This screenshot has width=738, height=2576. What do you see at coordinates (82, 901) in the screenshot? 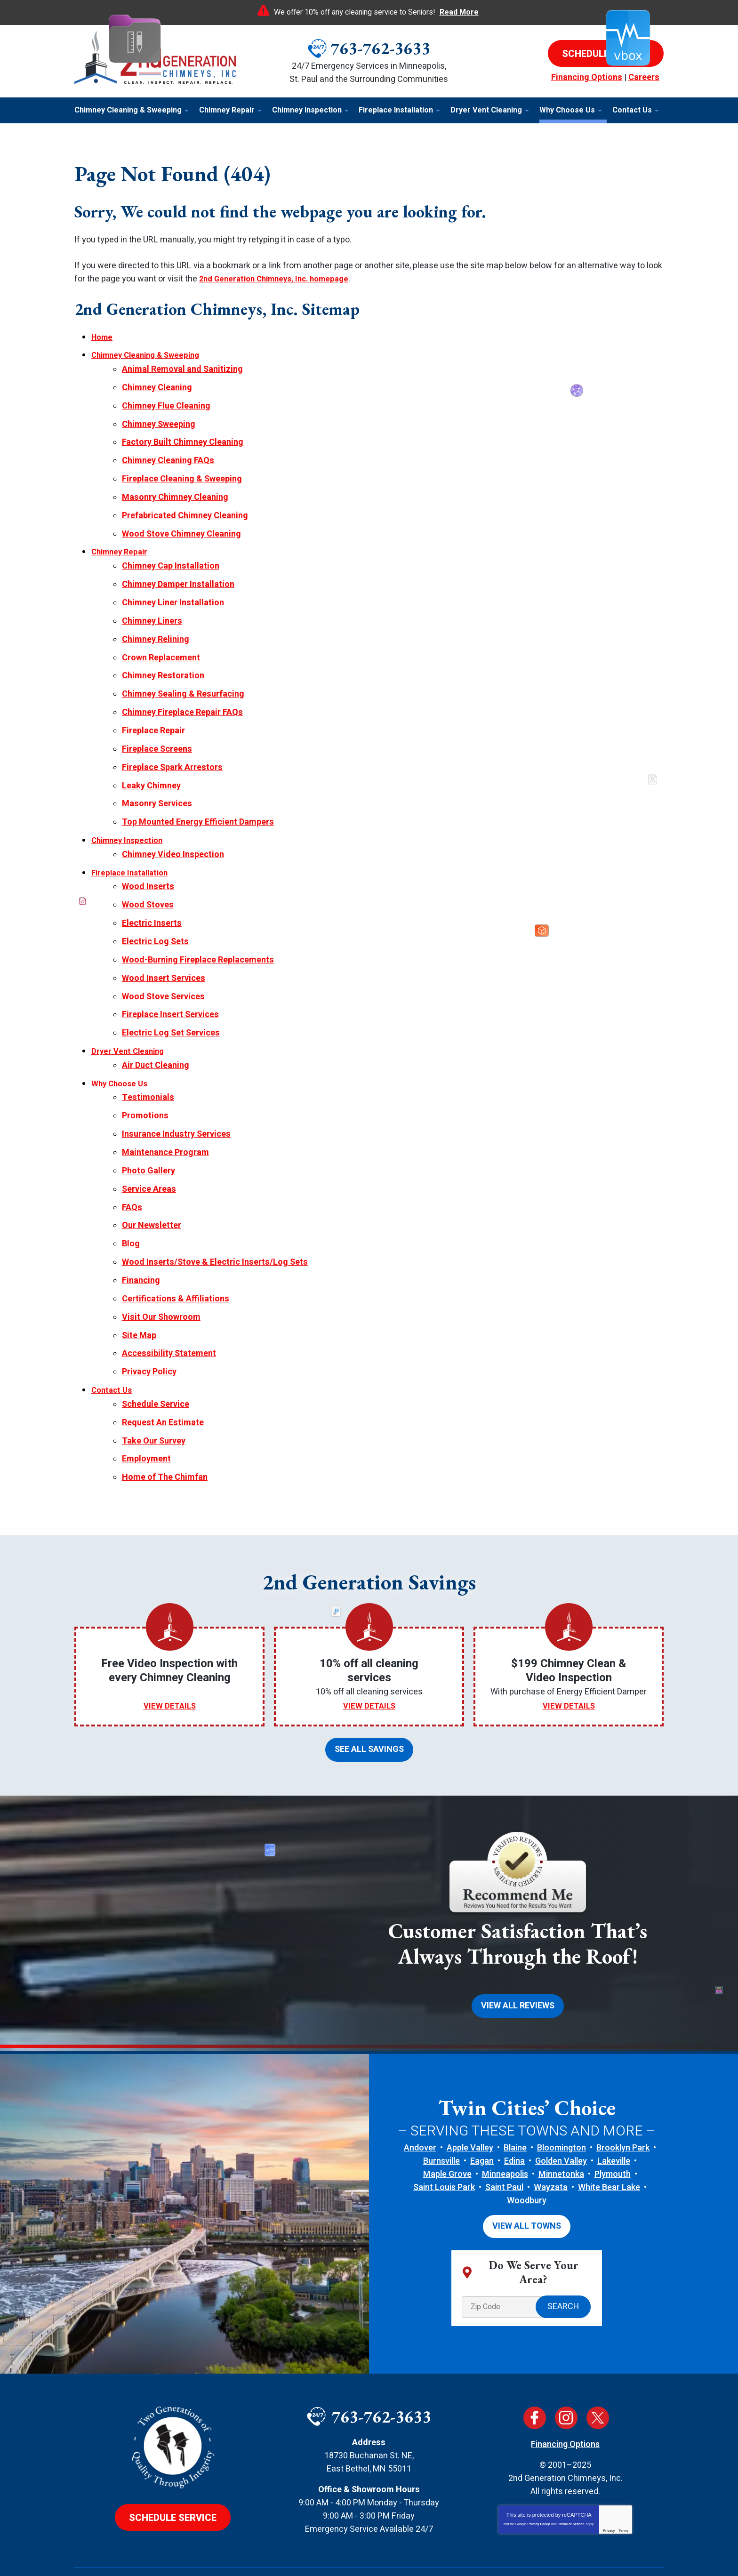
I see `libreoffice math formula template file` at bounding box center [82, 901].